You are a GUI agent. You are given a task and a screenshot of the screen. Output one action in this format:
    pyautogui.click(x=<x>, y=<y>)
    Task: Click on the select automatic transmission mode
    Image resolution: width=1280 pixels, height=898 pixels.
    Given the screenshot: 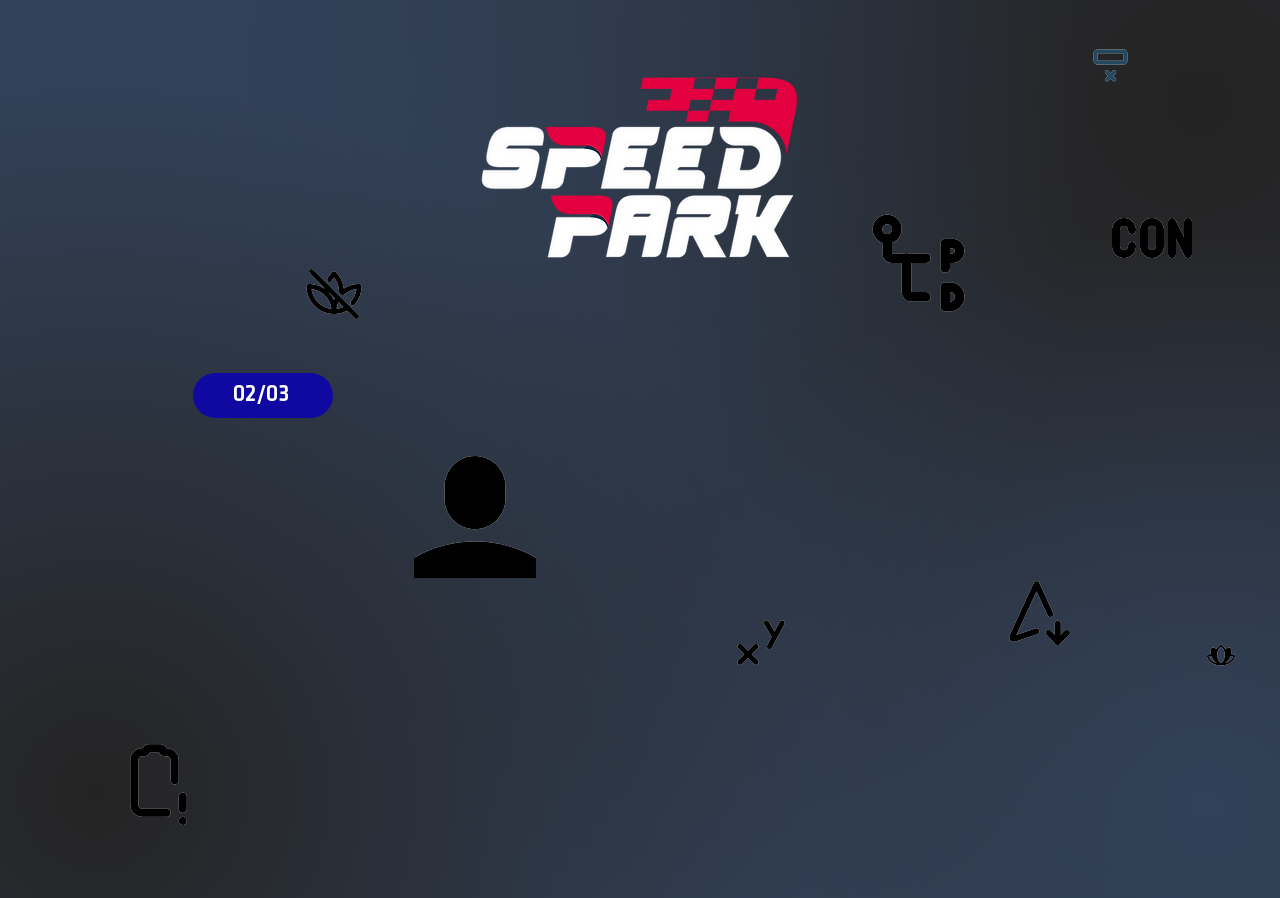 What is the action you would take?
    pyautogui.click(x=921, y=263)
    